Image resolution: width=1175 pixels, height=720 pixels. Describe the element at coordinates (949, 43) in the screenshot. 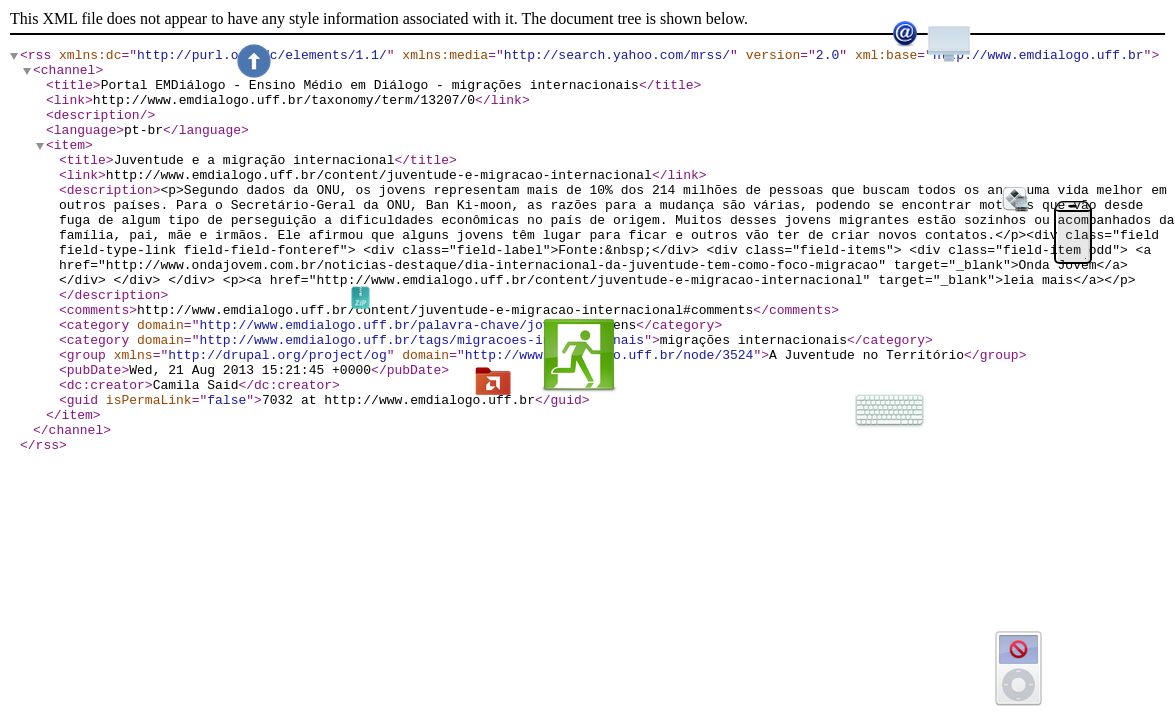

I see `represents this mac in system preferences or finder` at that location.